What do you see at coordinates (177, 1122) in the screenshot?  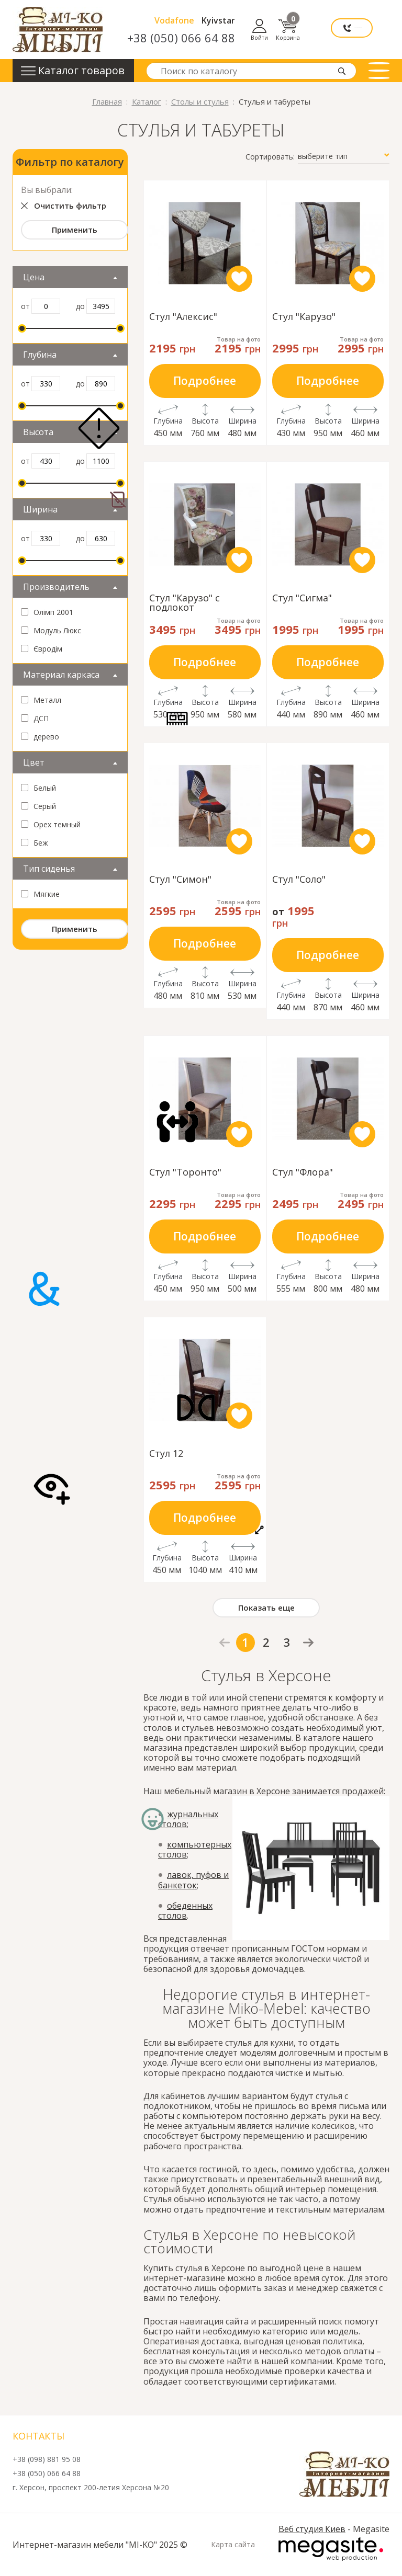 I see `indicates social distancing or maintaining space between people` at bounding box center [177, 1122].